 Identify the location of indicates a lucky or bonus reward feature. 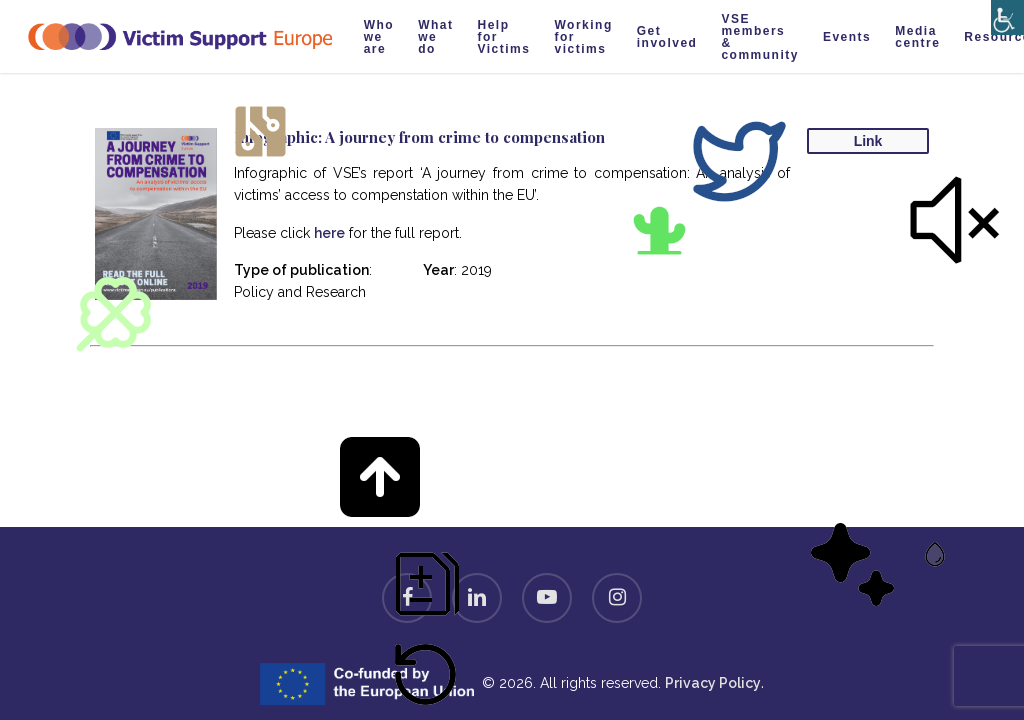
(115, 312).